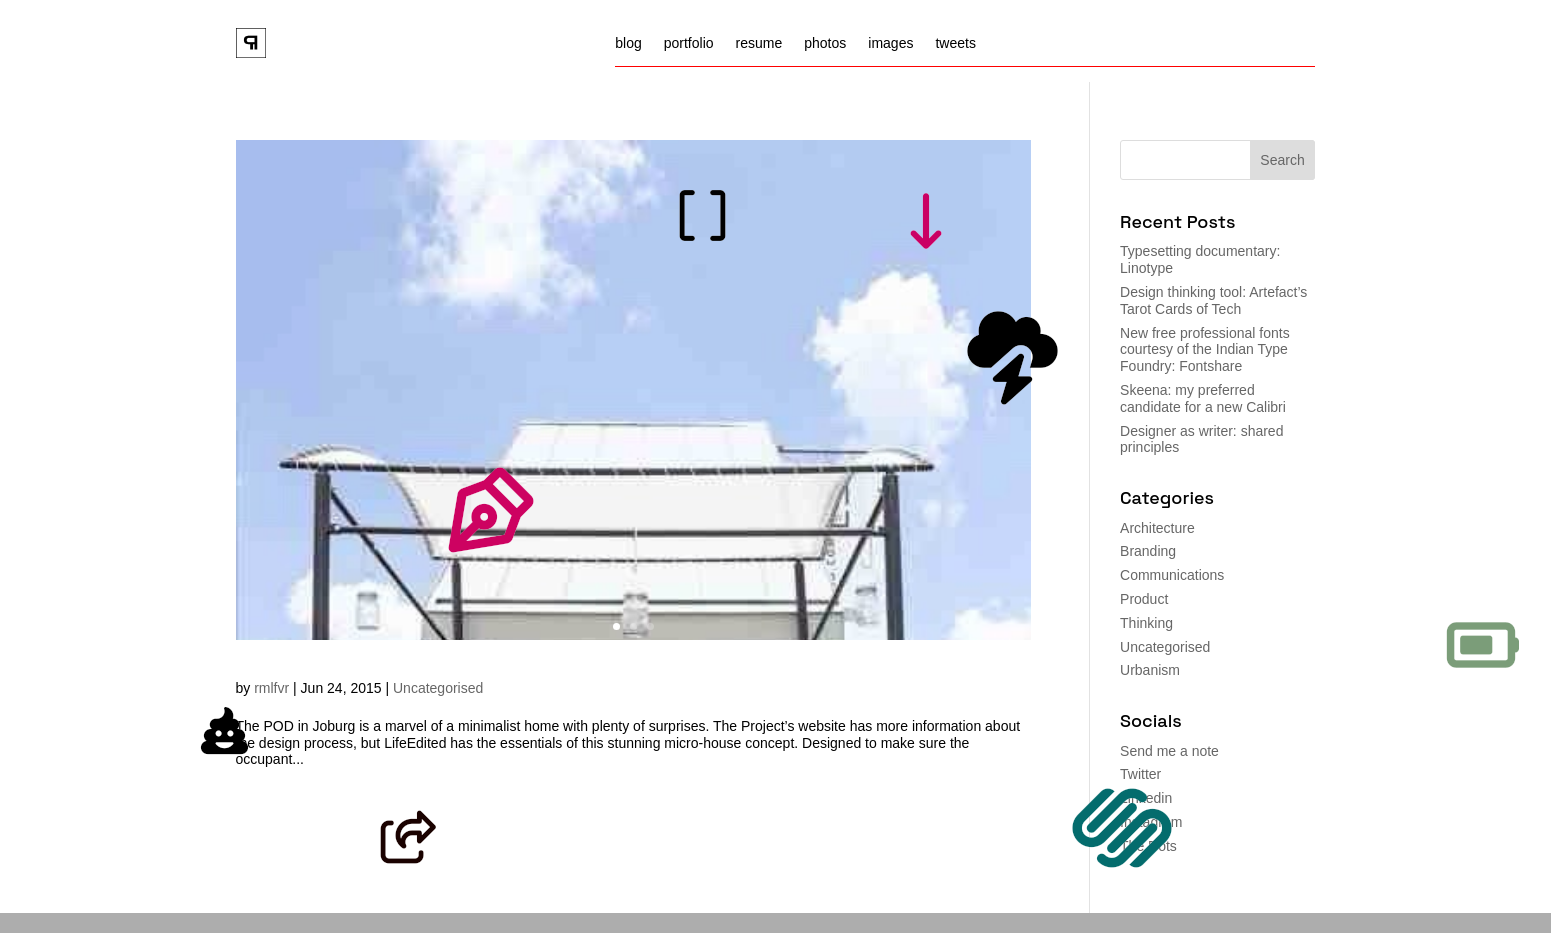 The width and height of the screenshot is (1551, 933). I want to click on insert or edit code brackets, so click(702, 215).